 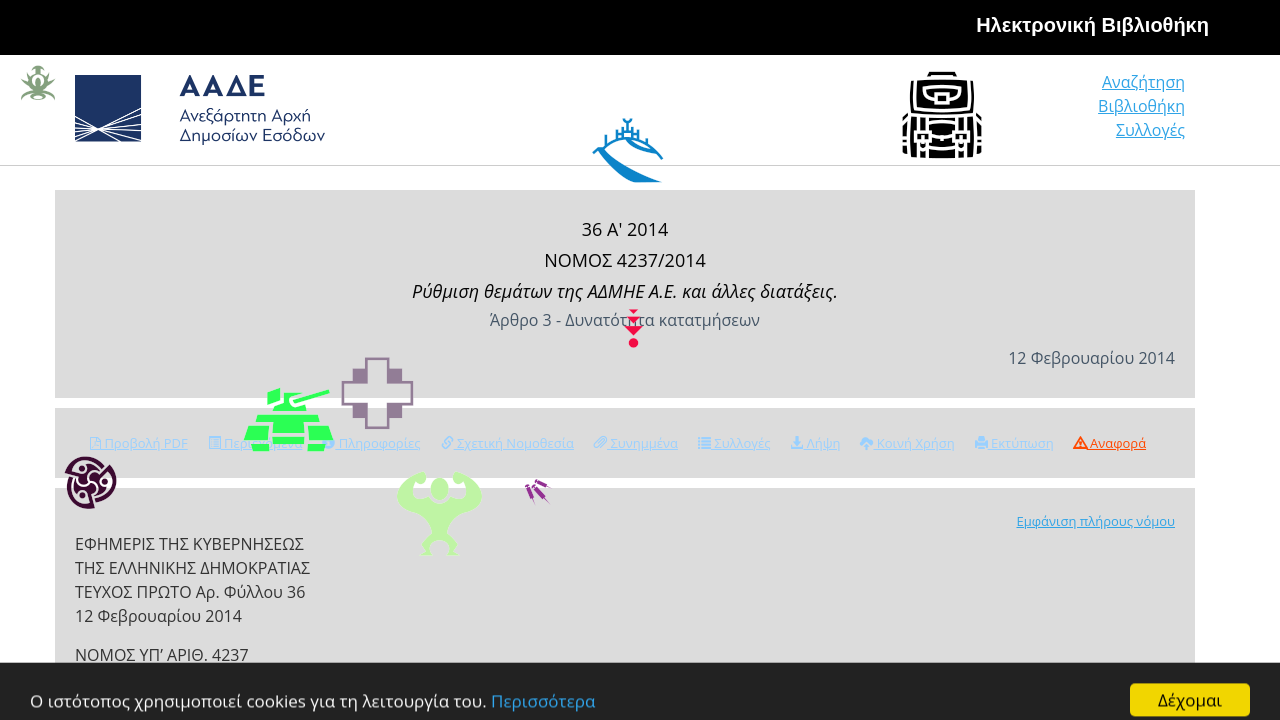 What do you see at coordinates (627, 148) in the screenshot?
I see `view fortified settlement or stronghold location` at bounding box center [627, 148].